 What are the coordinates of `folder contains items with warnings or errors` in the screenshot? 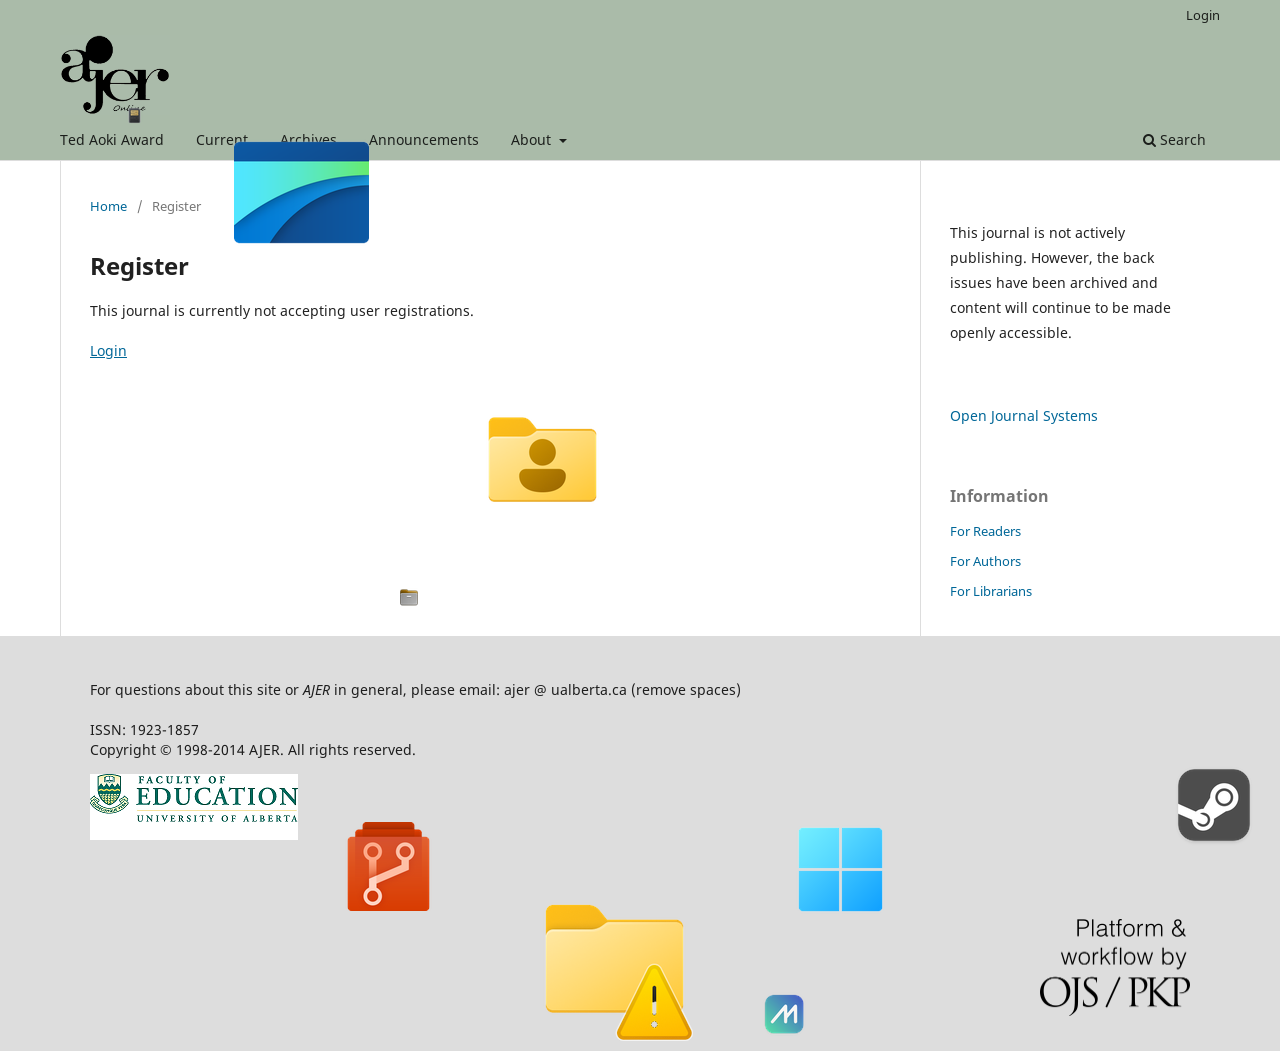 It's located at (614, 962).